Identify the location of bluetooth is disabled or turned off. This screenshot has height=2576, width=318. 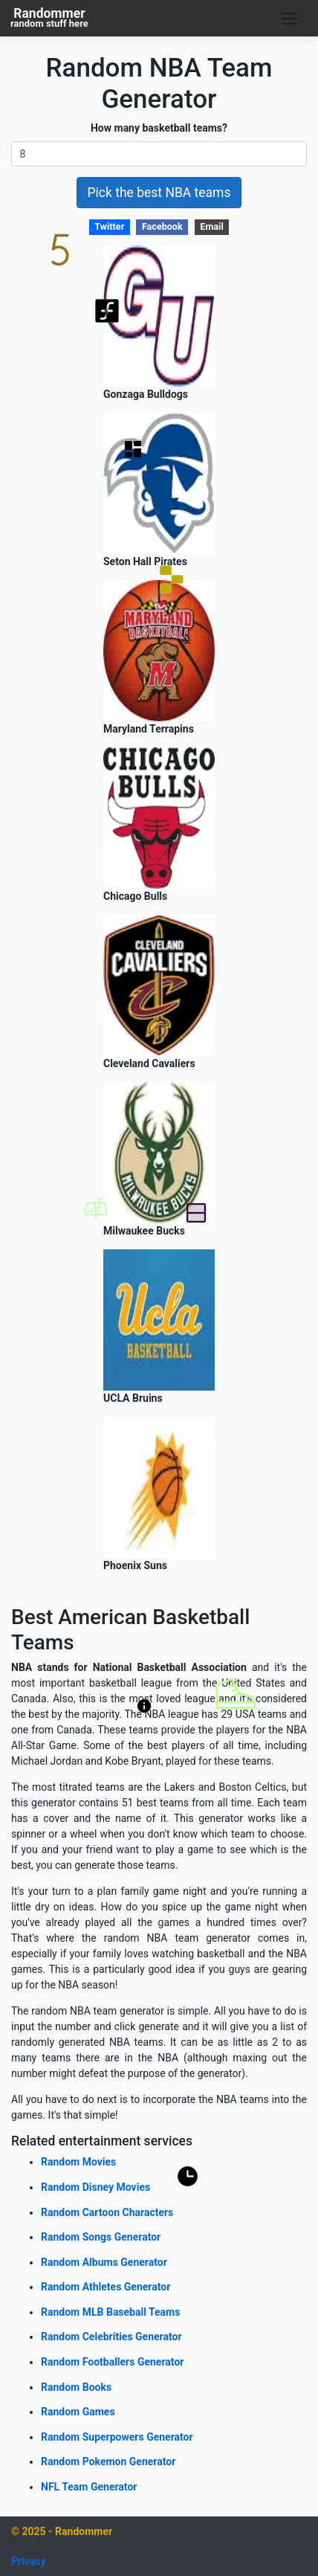
(185, 639).